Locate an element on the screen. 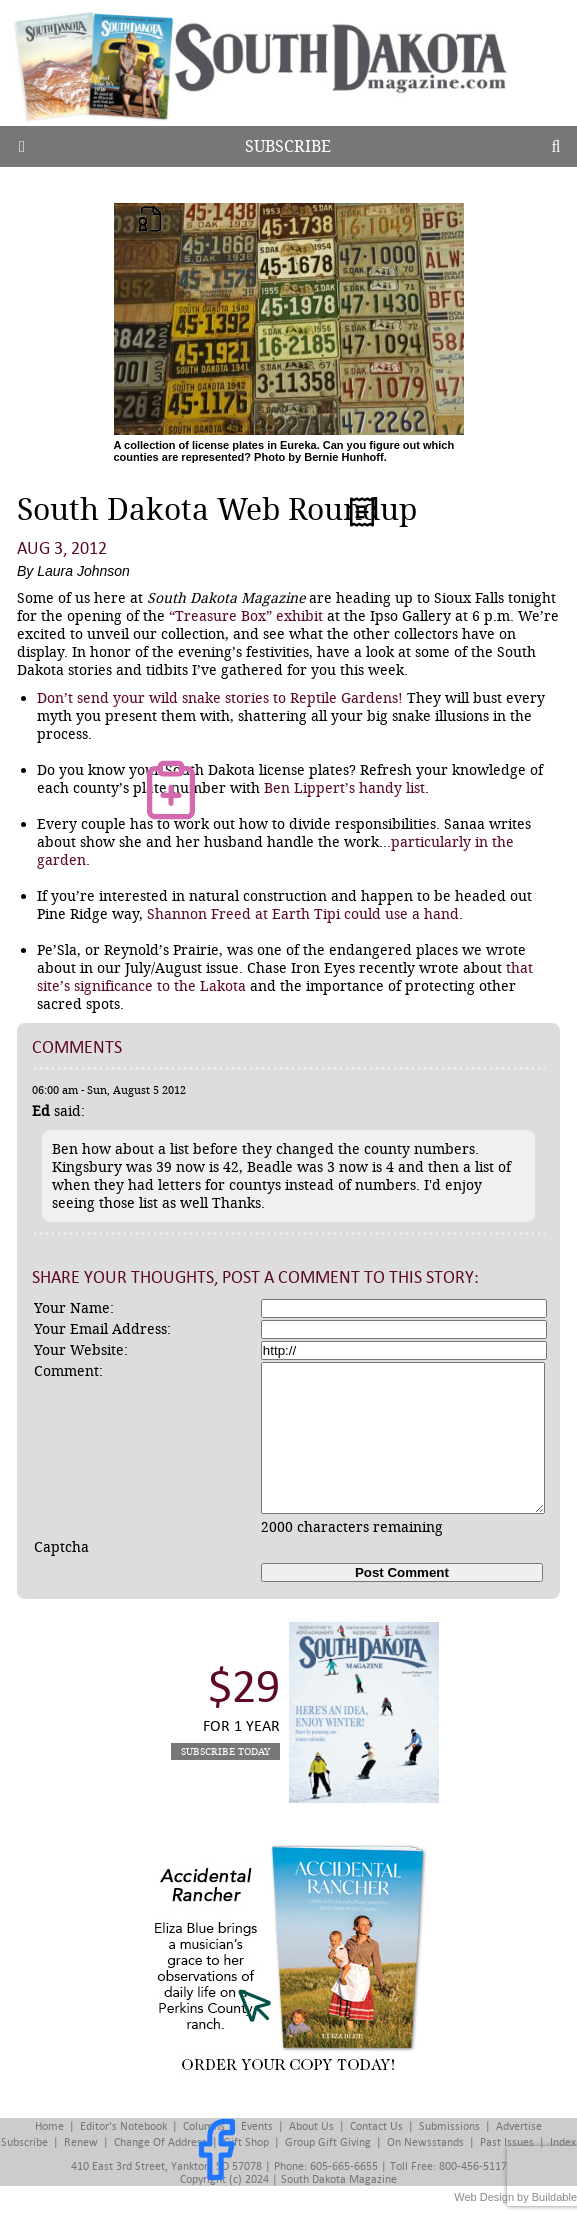  view receipt or transaction details is located at coordinates (362, 512).